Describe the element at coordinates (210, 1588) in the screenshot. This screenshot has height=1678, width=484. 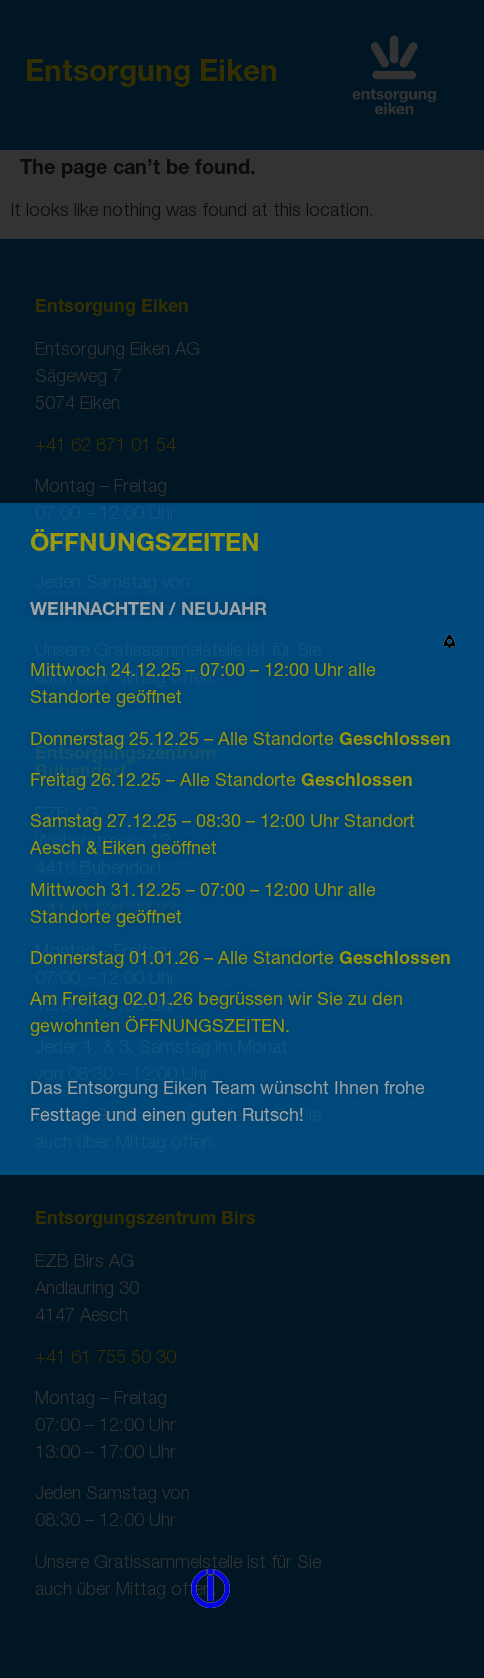
I see `open ioBroker smart home dashboard` at that location.